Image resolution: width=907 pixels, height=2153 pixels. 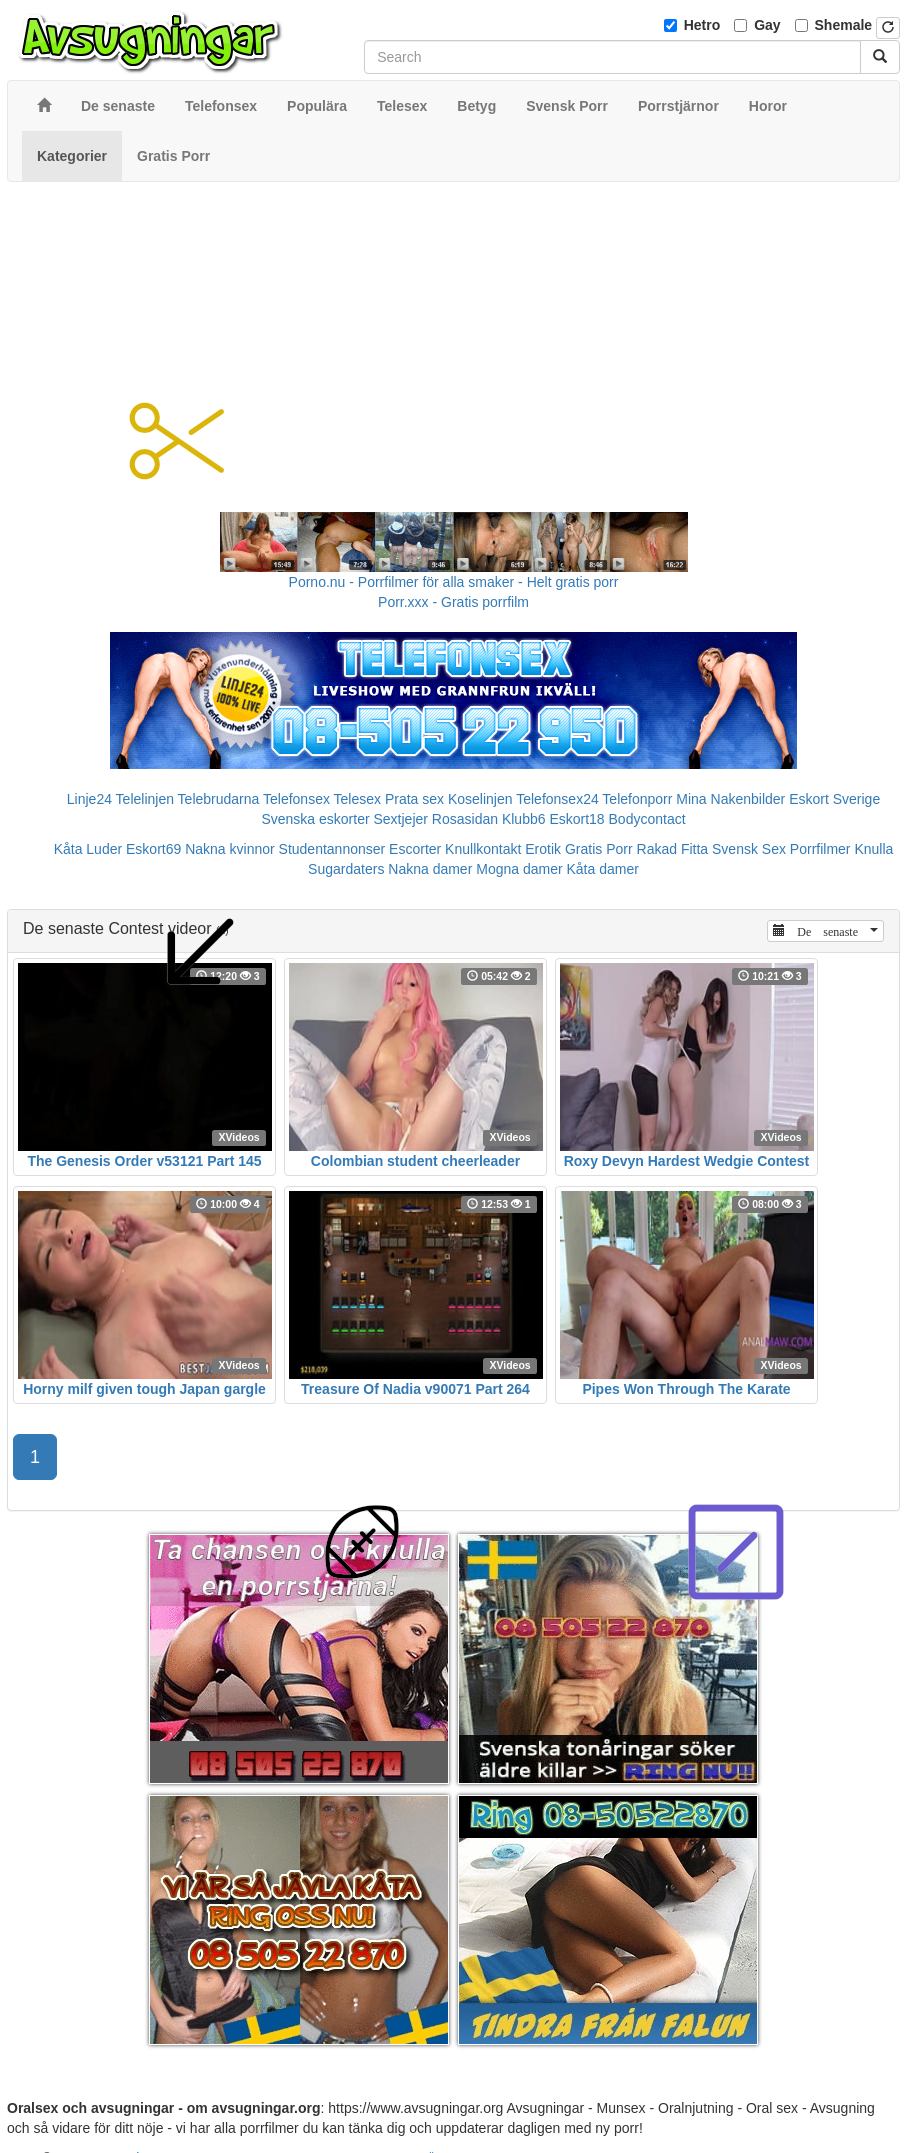 I want to click on navigate to previous or lower-left content, so click(x=203, y=949).